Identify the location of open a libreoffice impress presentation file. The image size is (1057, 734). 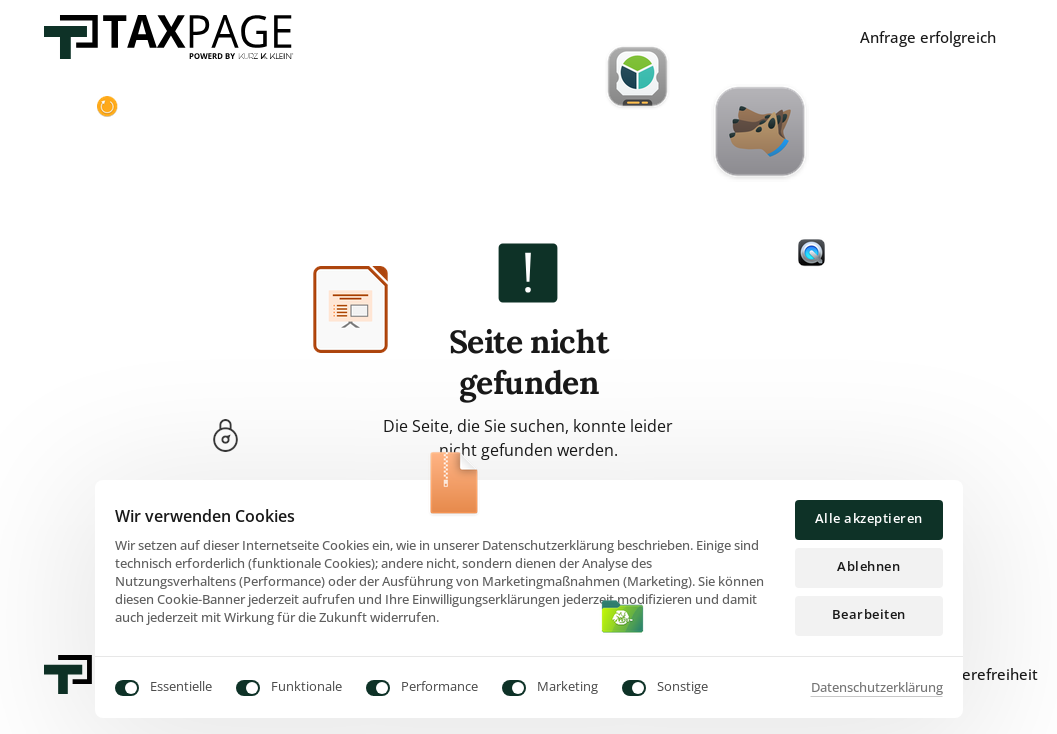
(350, 309).